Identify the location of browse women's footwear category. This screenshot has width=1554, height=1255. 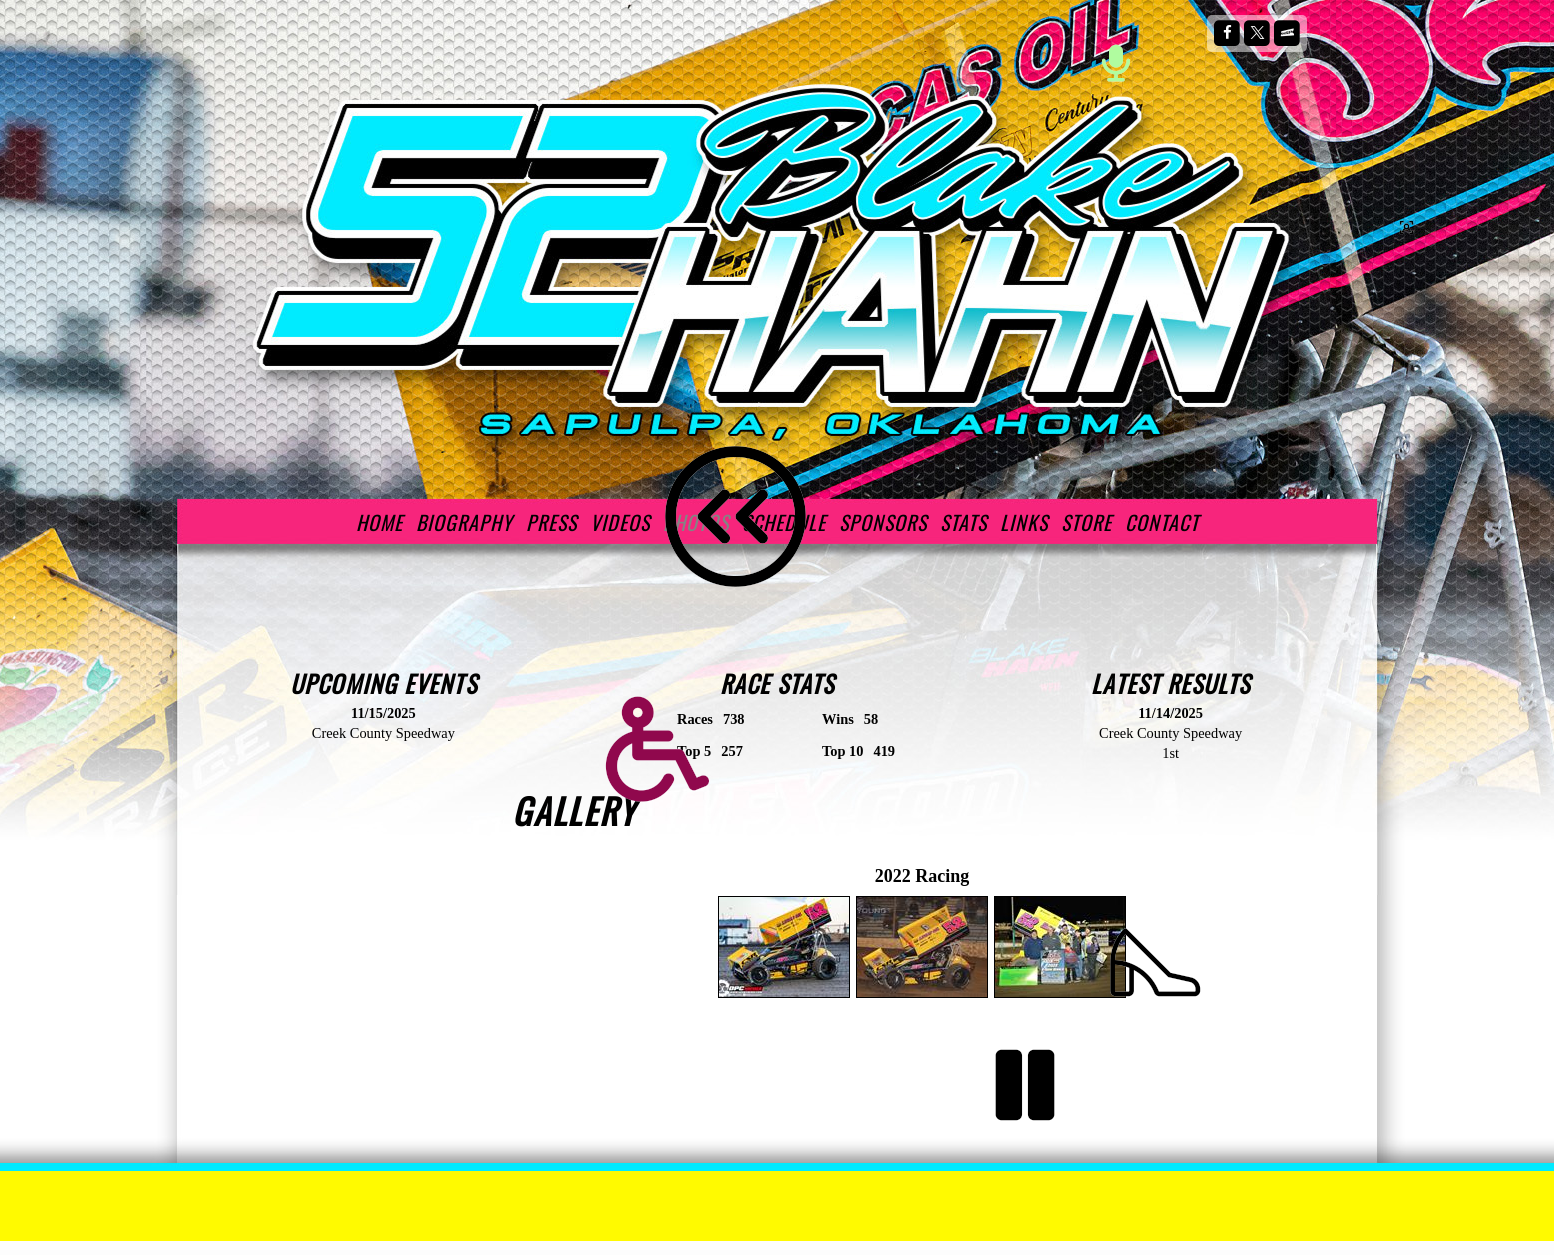
(1150, 965).